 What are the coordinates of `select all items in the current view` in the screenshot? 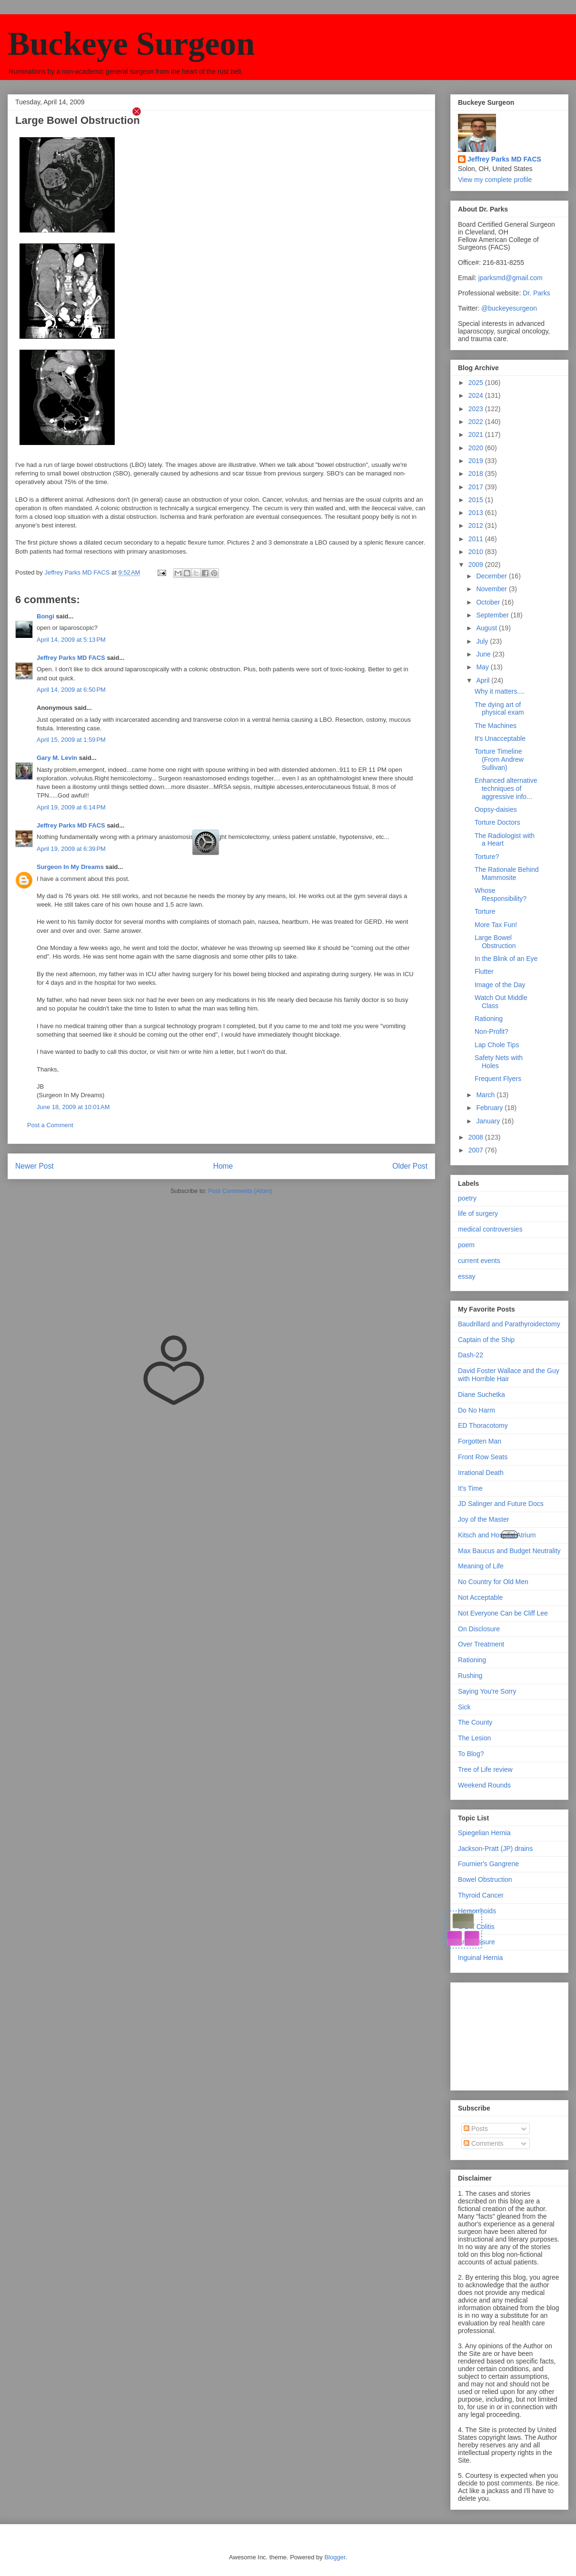 It's located at (463, 1929).